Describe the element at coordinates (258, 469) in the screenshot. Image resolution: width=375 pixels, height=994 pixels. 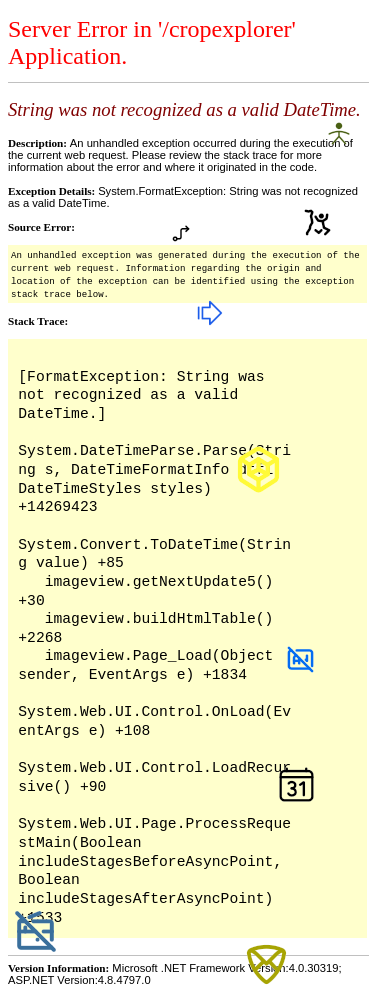
I see `view 3d model or object` at that location.